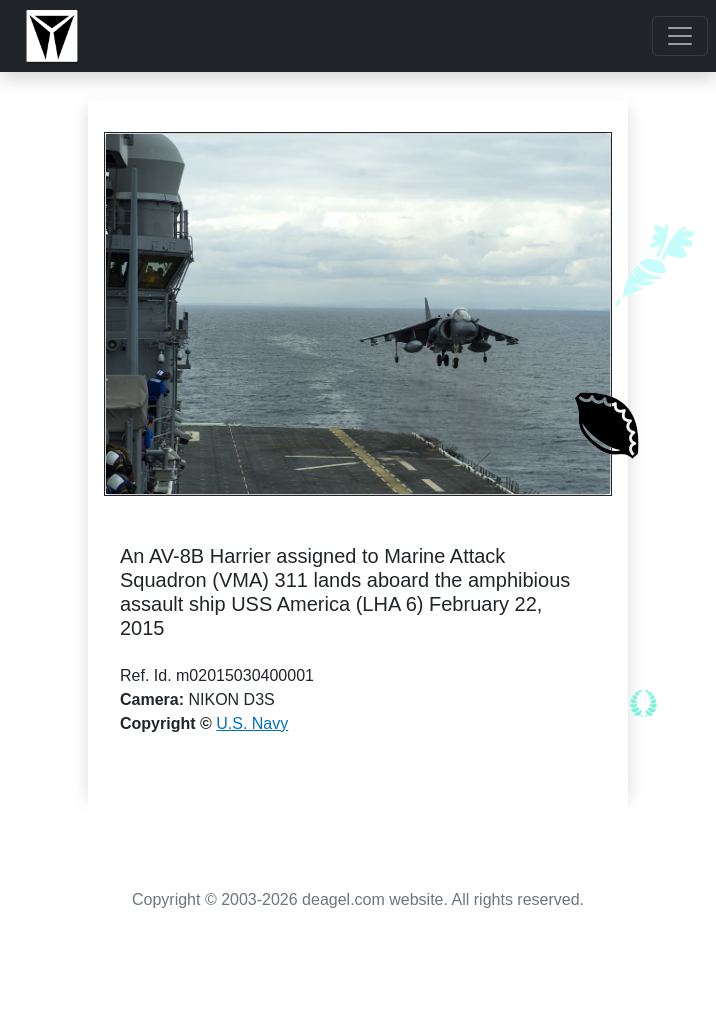 The height and width of the screenshot is (1024, 716). Describe the element at coordinates (643, 703) in the screenshot. I see `indicates achievement or award earned` at that location.